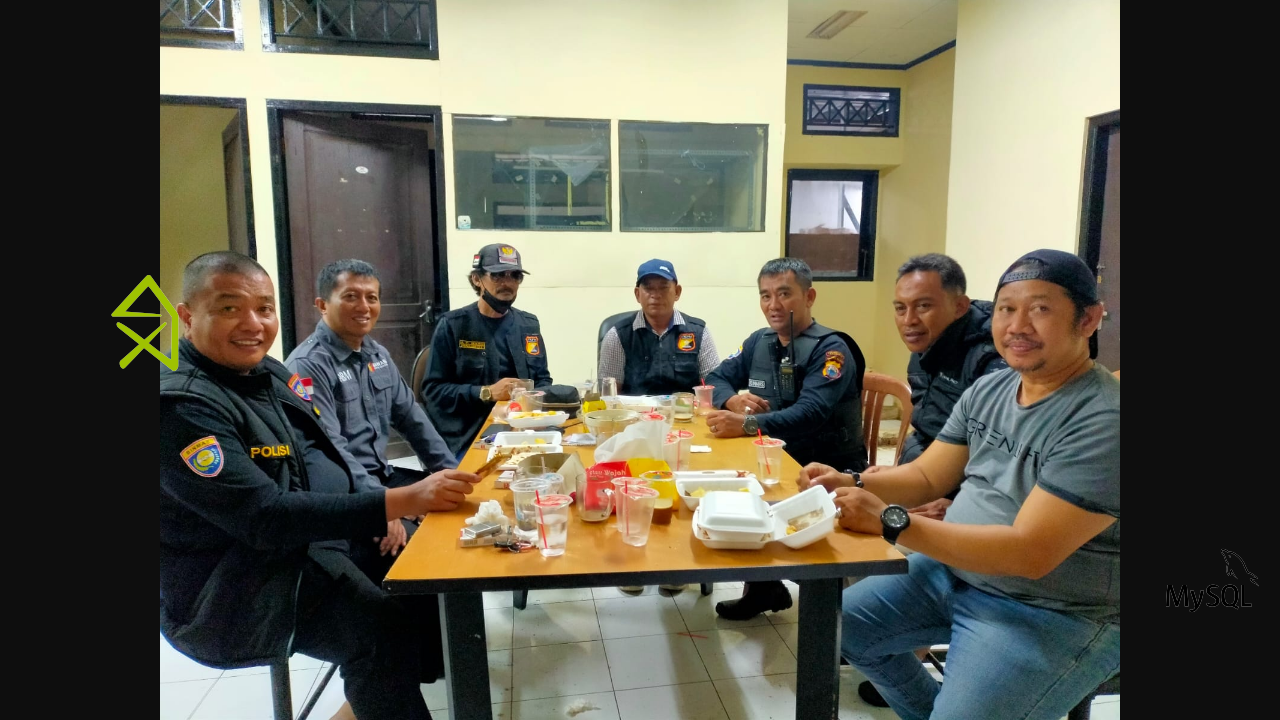  I want to click on MySQL database service or connection, so click(1212, 580).